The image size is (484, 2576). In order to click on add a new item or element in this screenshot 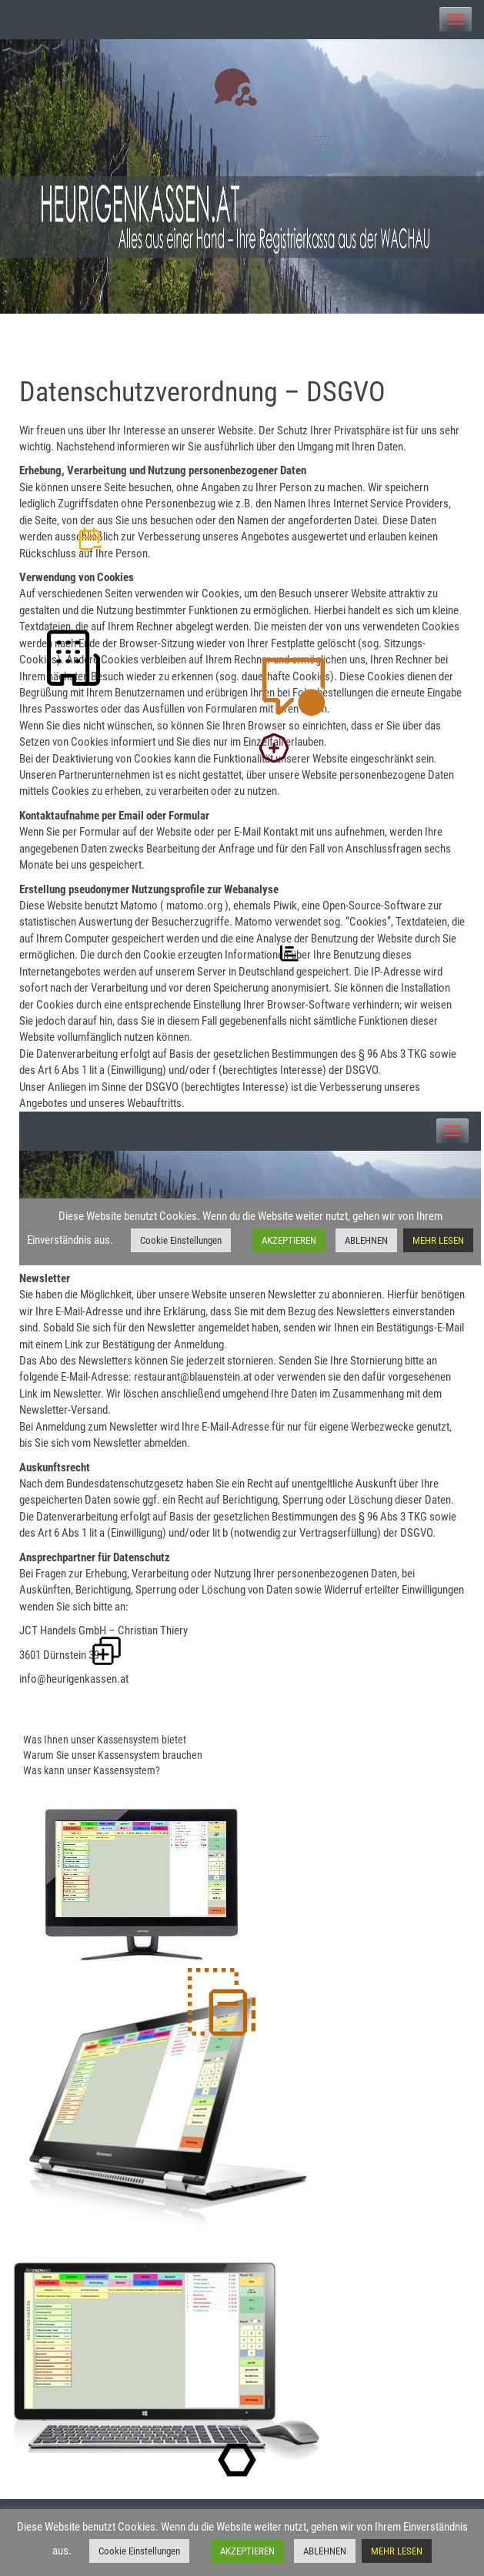, I will do `click(274, 748)`.